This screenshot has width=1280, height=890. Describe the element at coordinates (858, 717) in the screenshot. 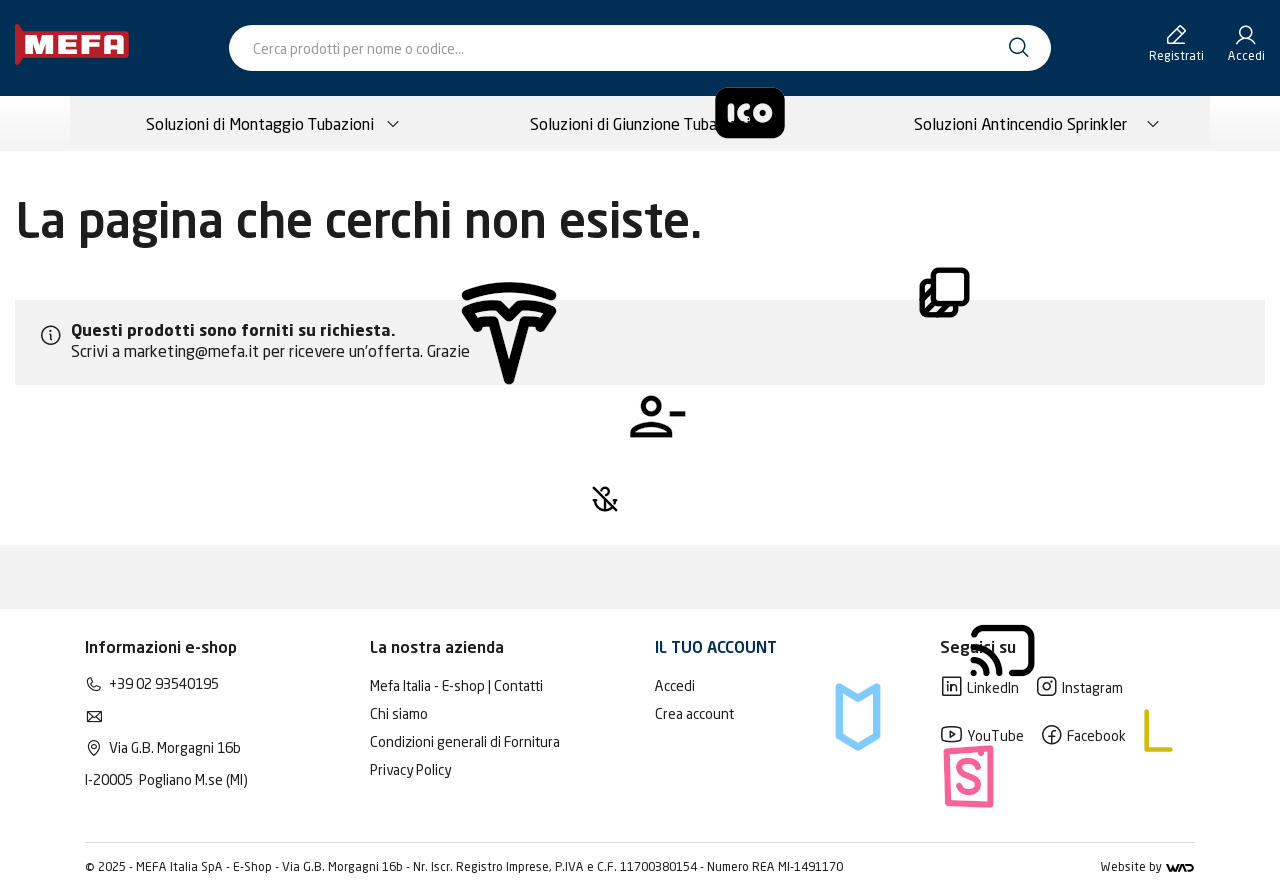

I see `view your profile badge or achievement` at that location.